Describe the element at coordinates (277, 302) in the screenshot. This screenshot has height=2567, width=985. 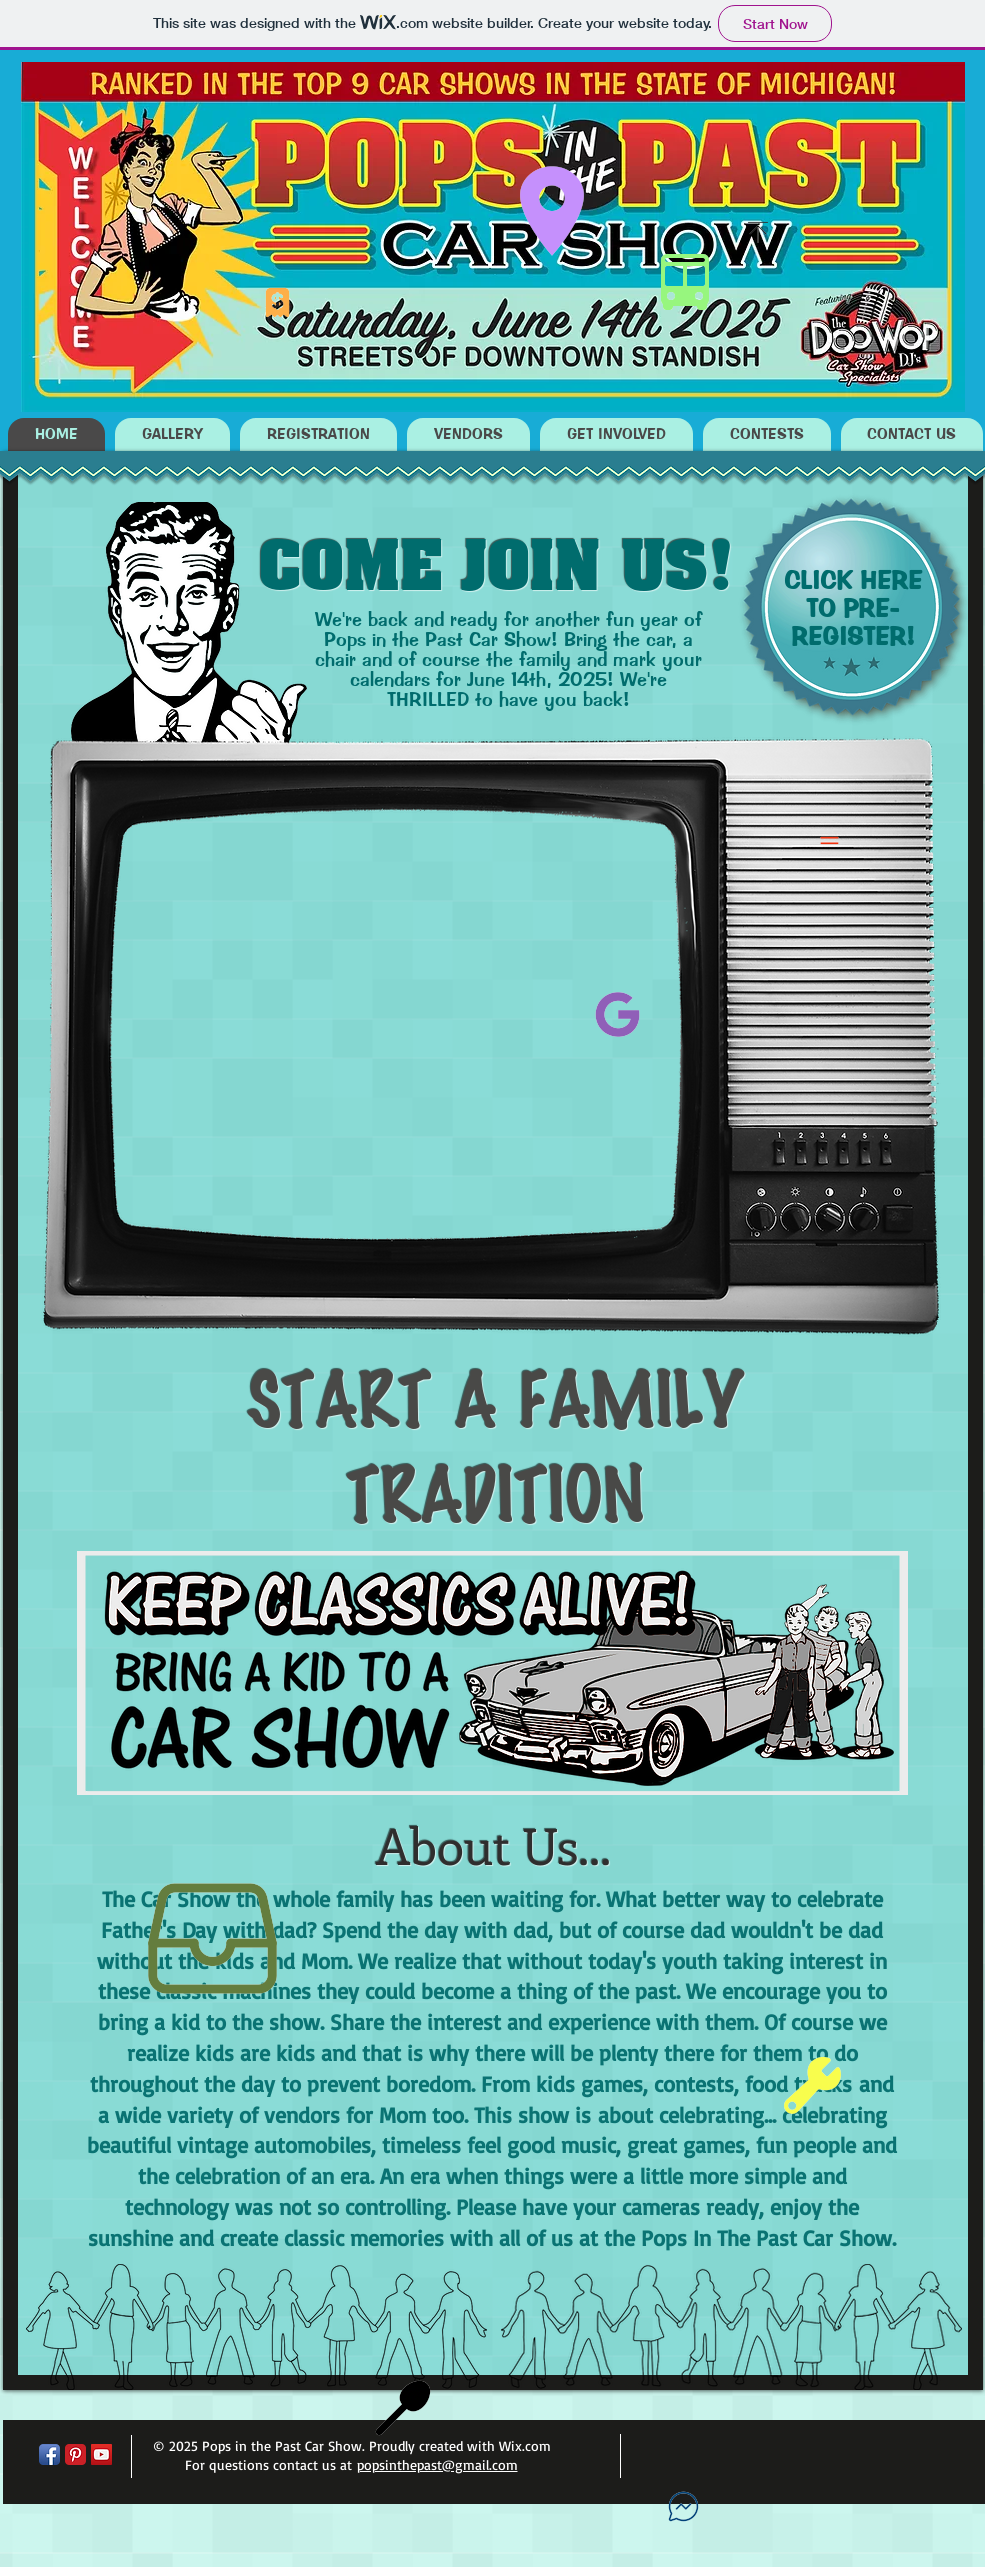
I see `view payment receipt` at that location.